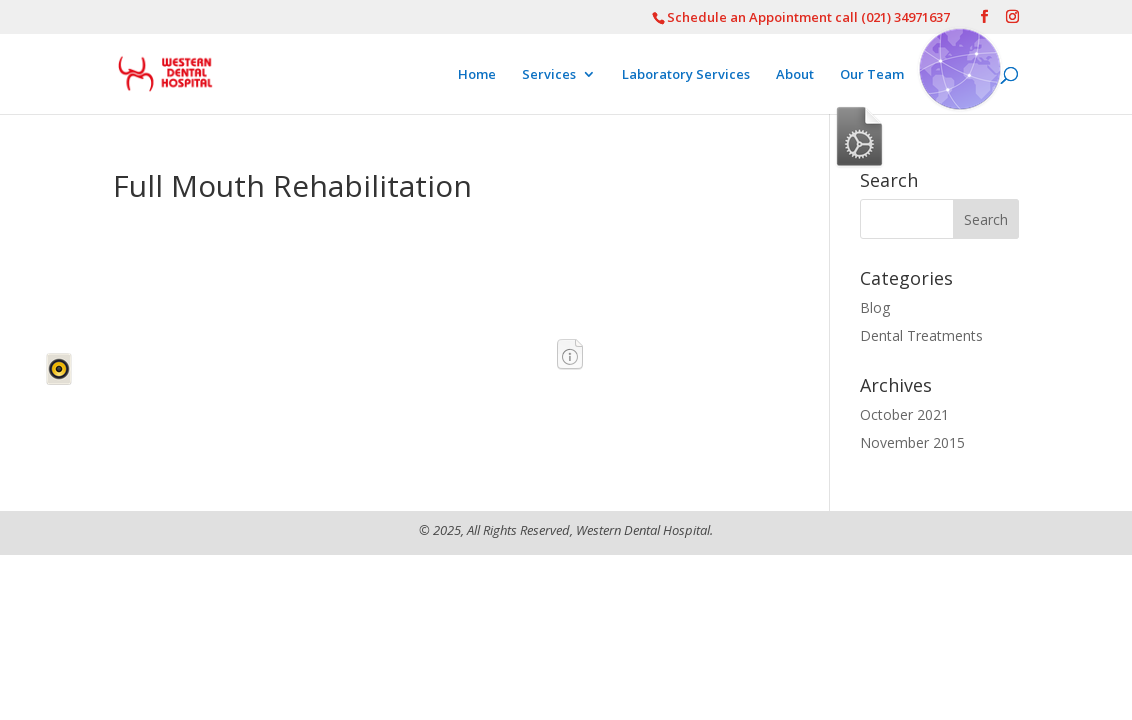 This screenshot has width=1132, height=720. What do you see at coordinates (960, 69) in the screenshot?
I see `access network and connectivity settings` at bounding box center [960, 69].